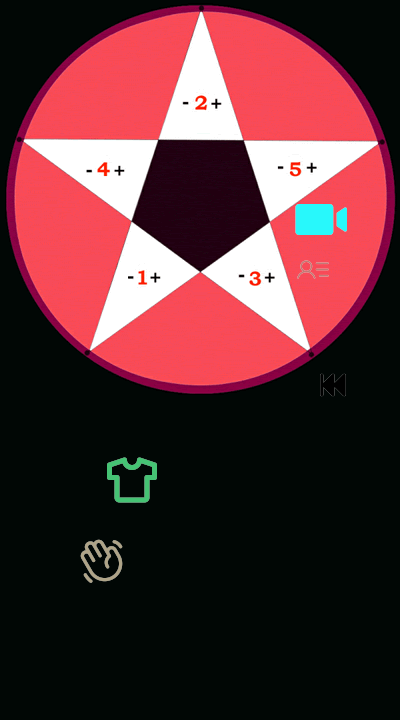  I want to click on start a video call, so click(319, 219).